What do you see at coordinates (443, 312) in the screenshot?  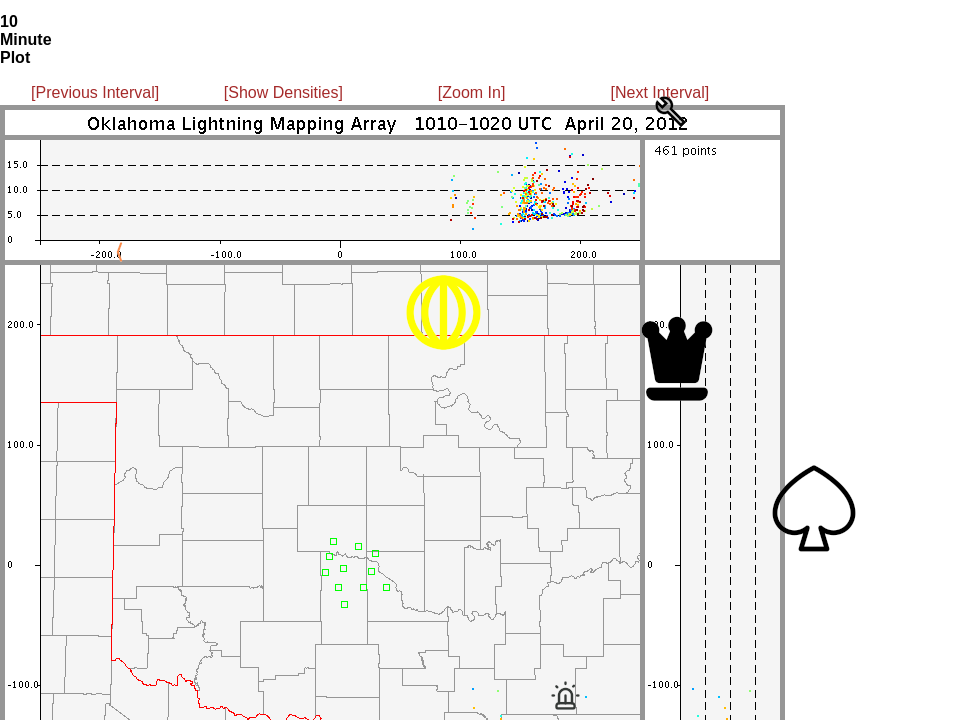 I see `view longitude or meridian lines on a map` at bounding box center [443, 312].